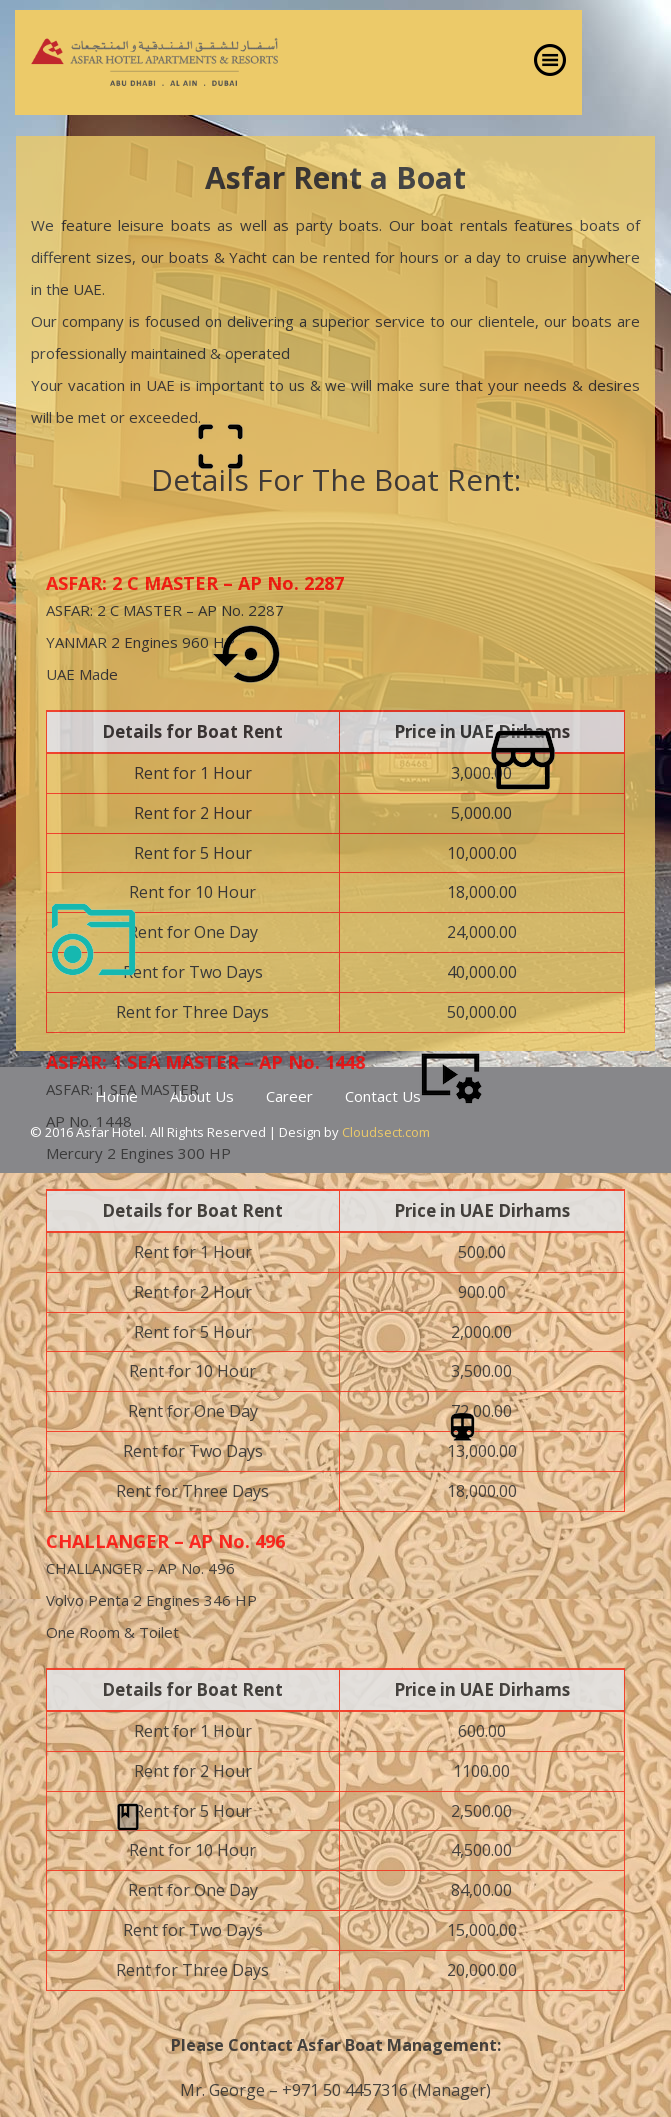  I want to click on adjust video playback settings, so click(450, 1074).